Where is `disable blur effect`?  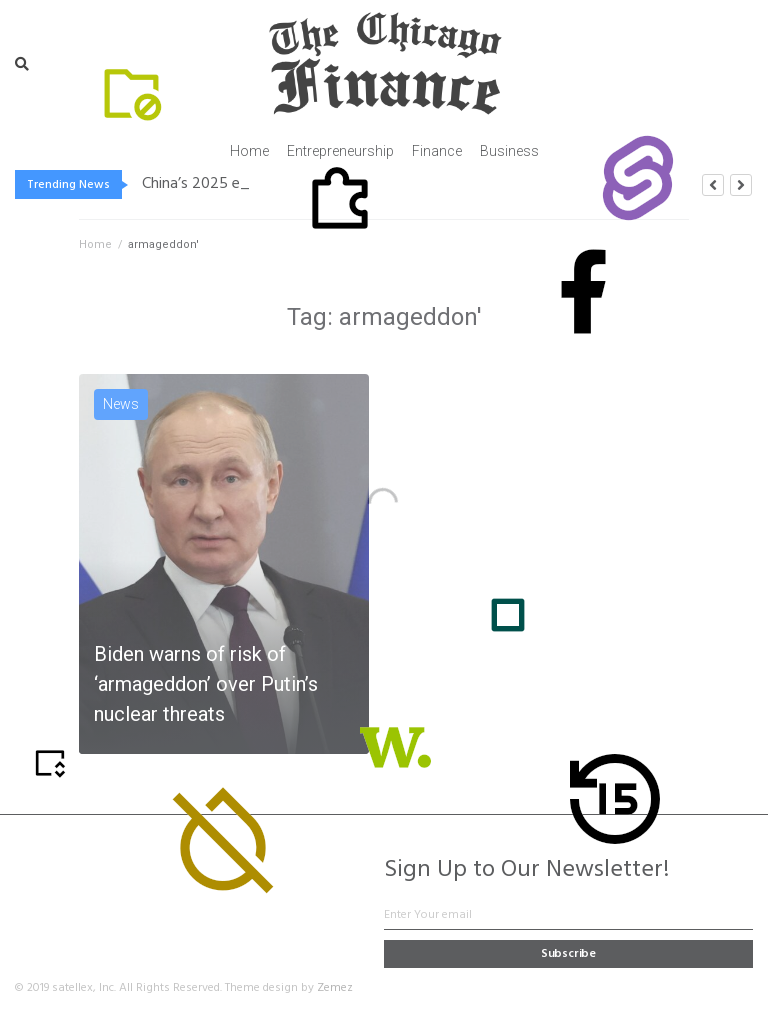 disable blur effect is located at coordinates (223, 843).